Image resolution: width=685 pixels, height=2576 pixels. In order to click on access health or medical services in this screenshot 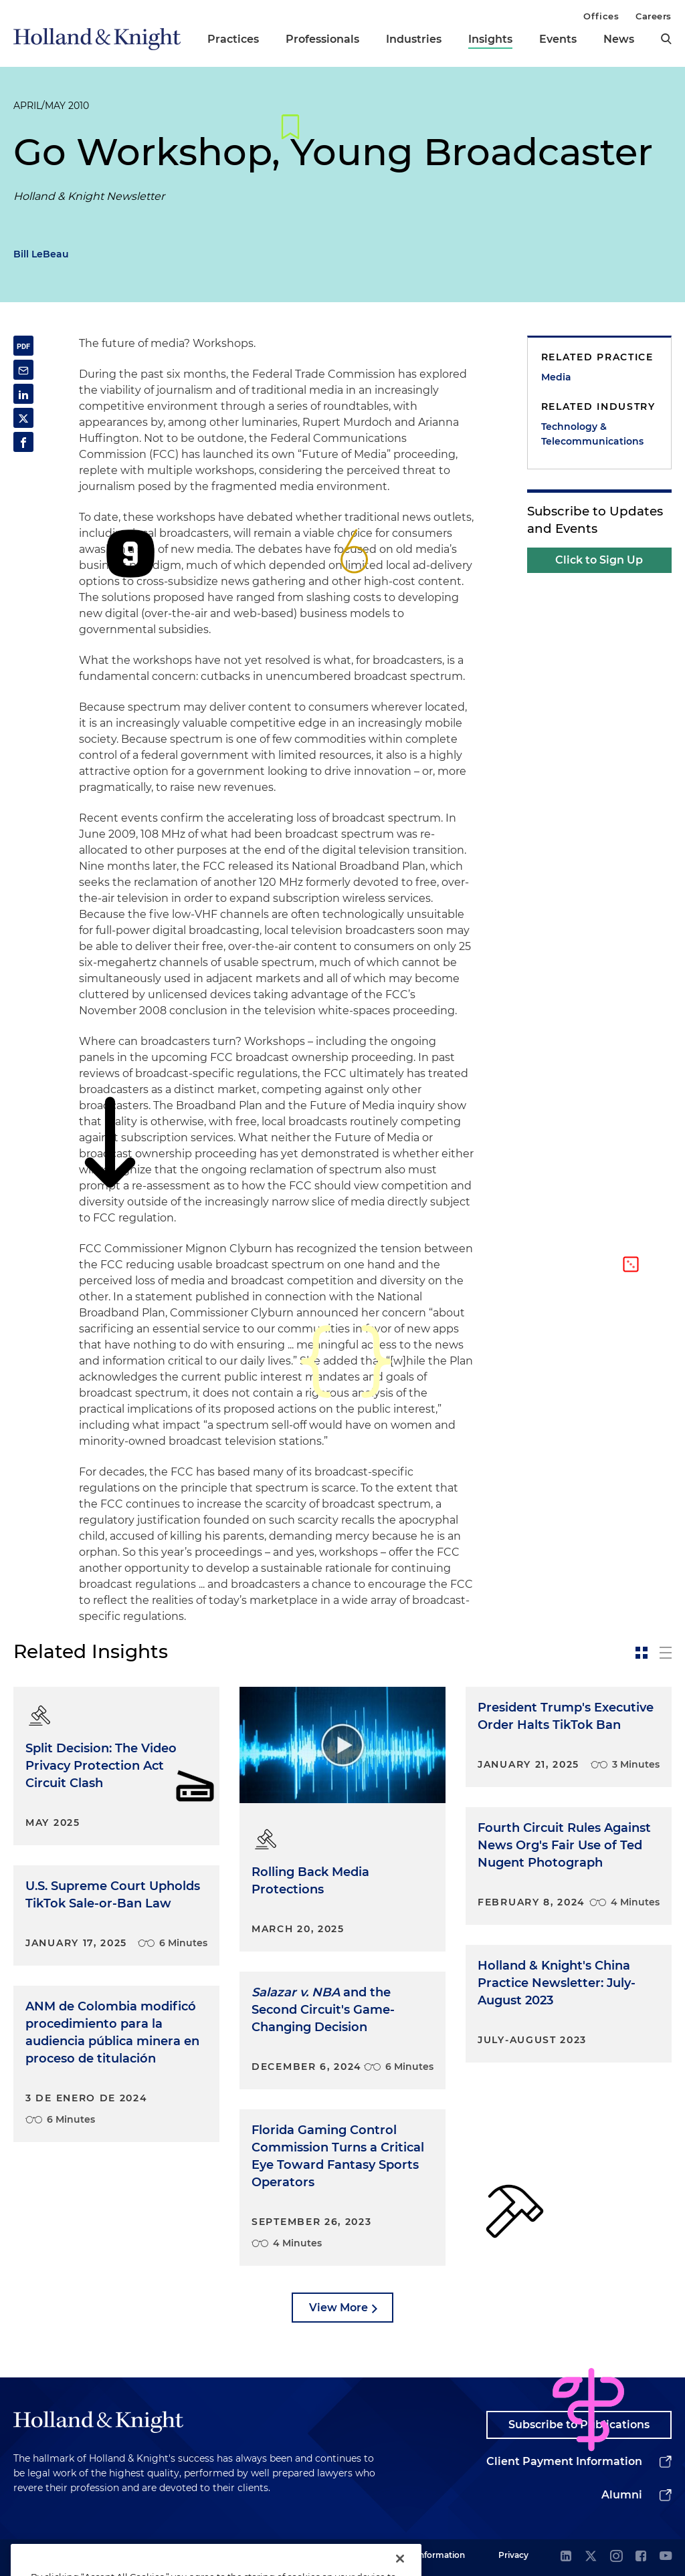, I will do `click(591, 2410)`.